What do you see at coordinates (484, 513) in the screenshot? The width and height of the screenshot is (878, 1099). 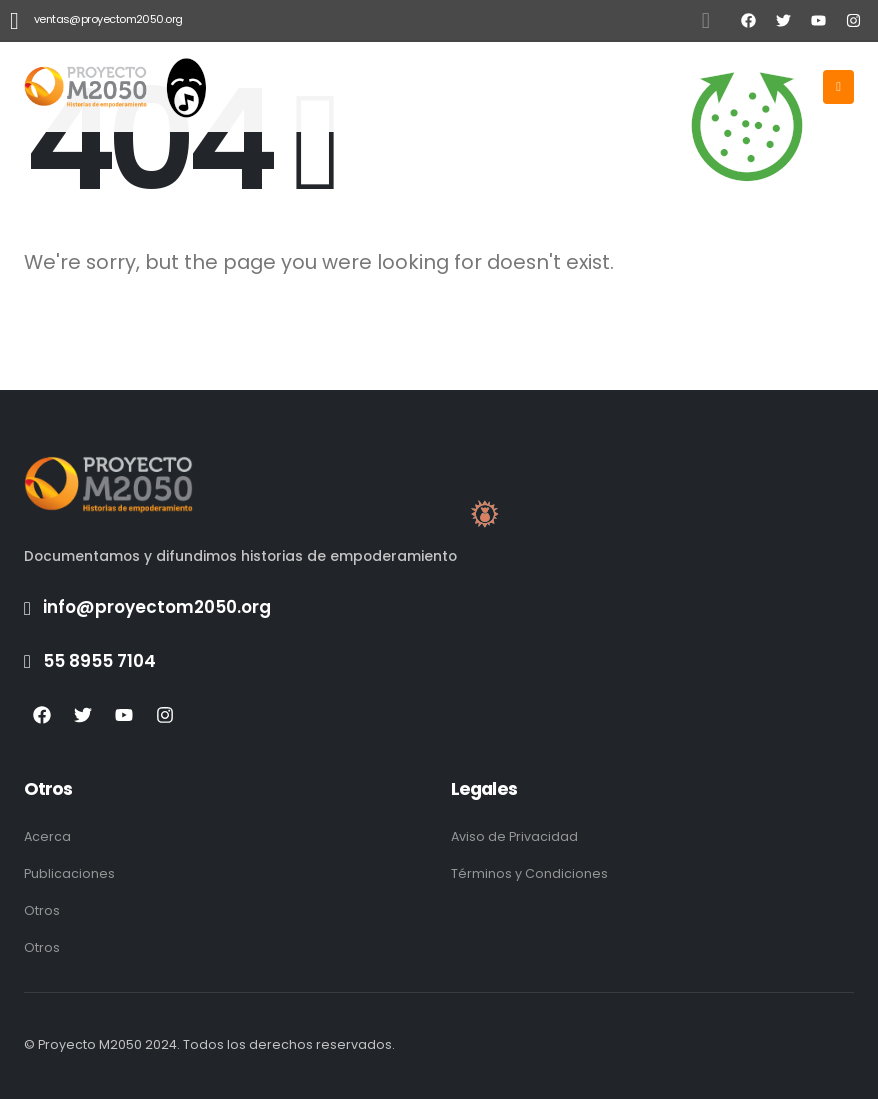 I see `view your in-game currency or coins` at bounding box center [484, 513].